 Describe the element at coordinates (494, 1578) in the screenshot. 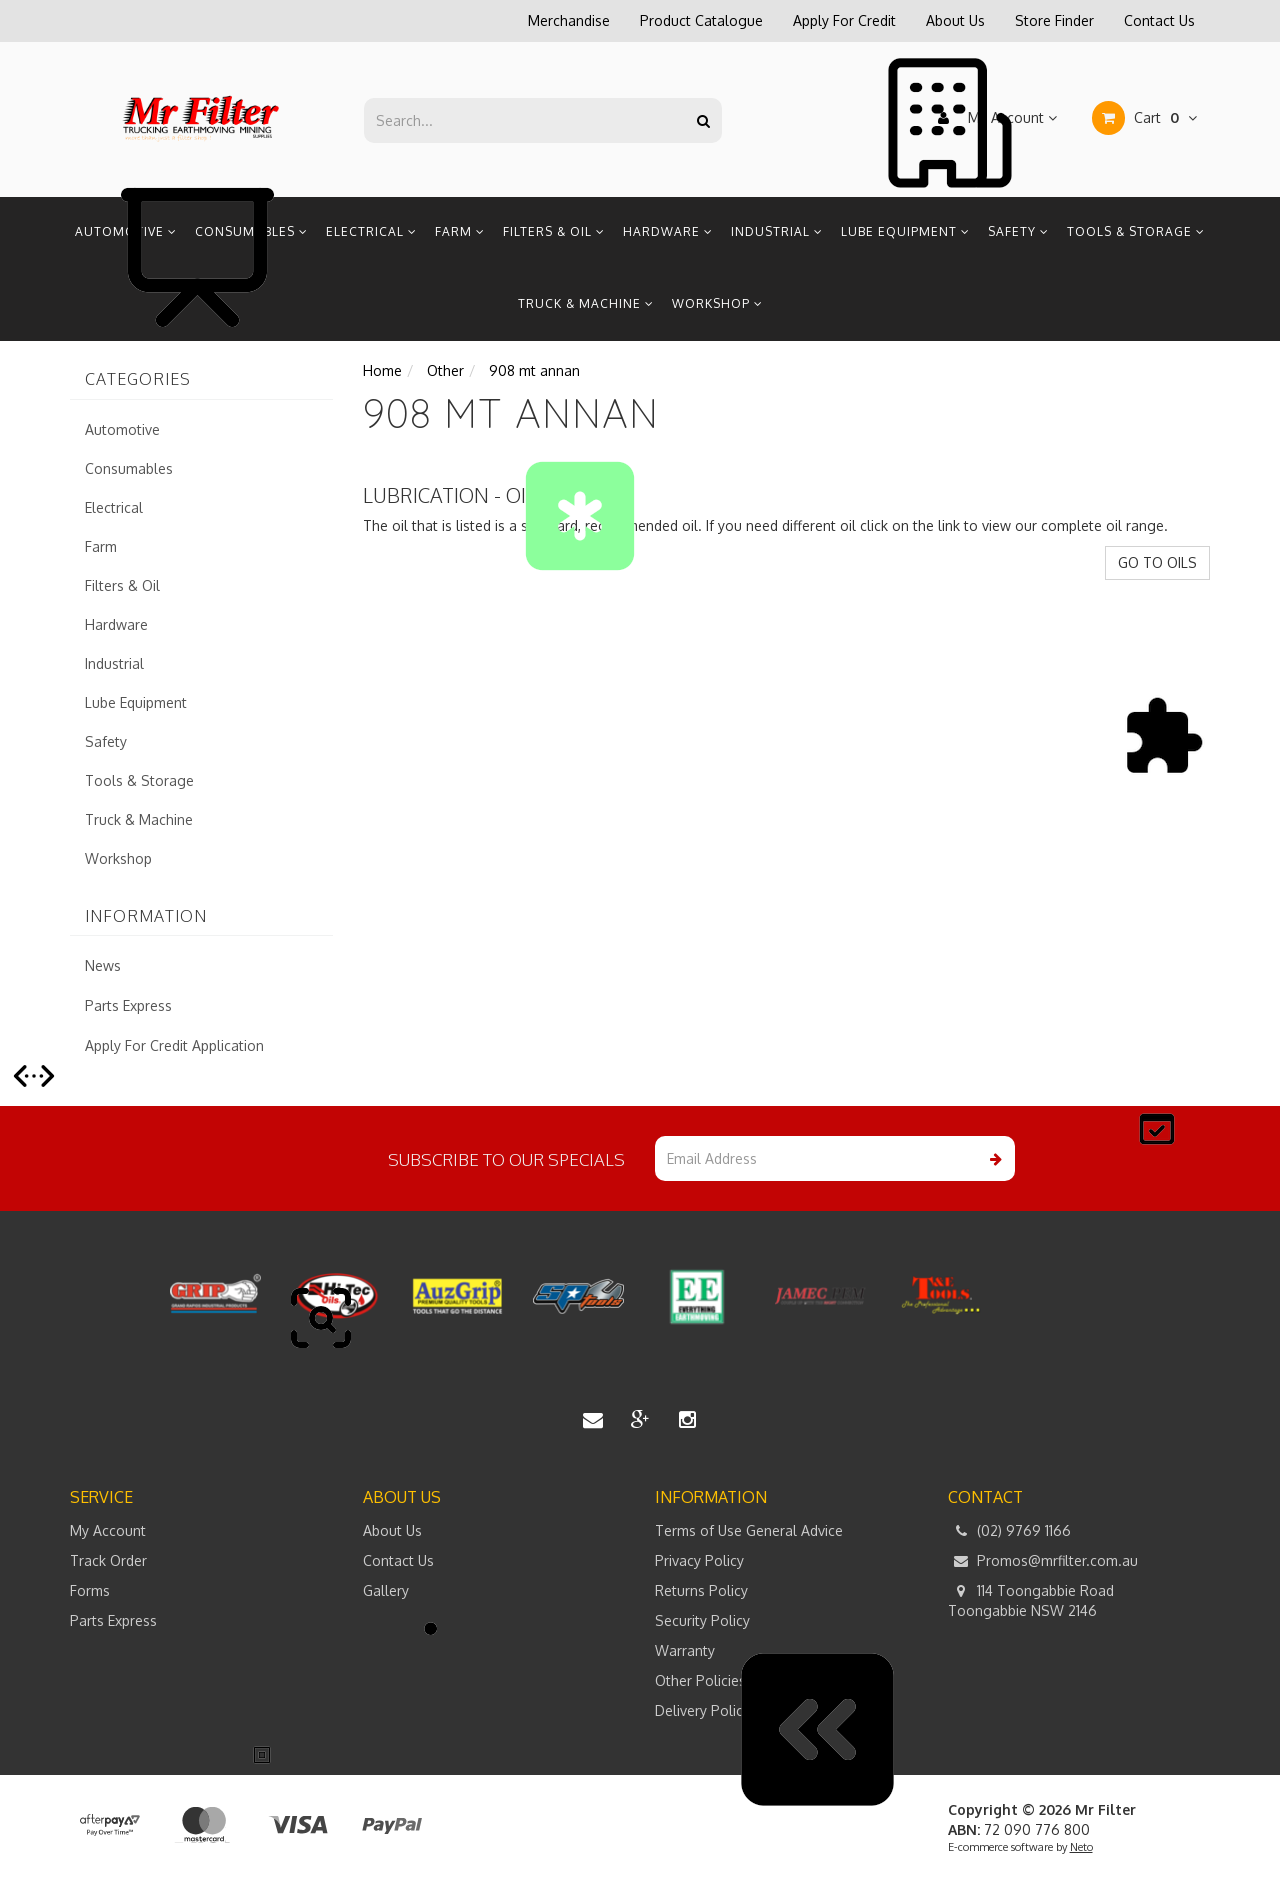

I see `no signal or connection unavailable` at that location.